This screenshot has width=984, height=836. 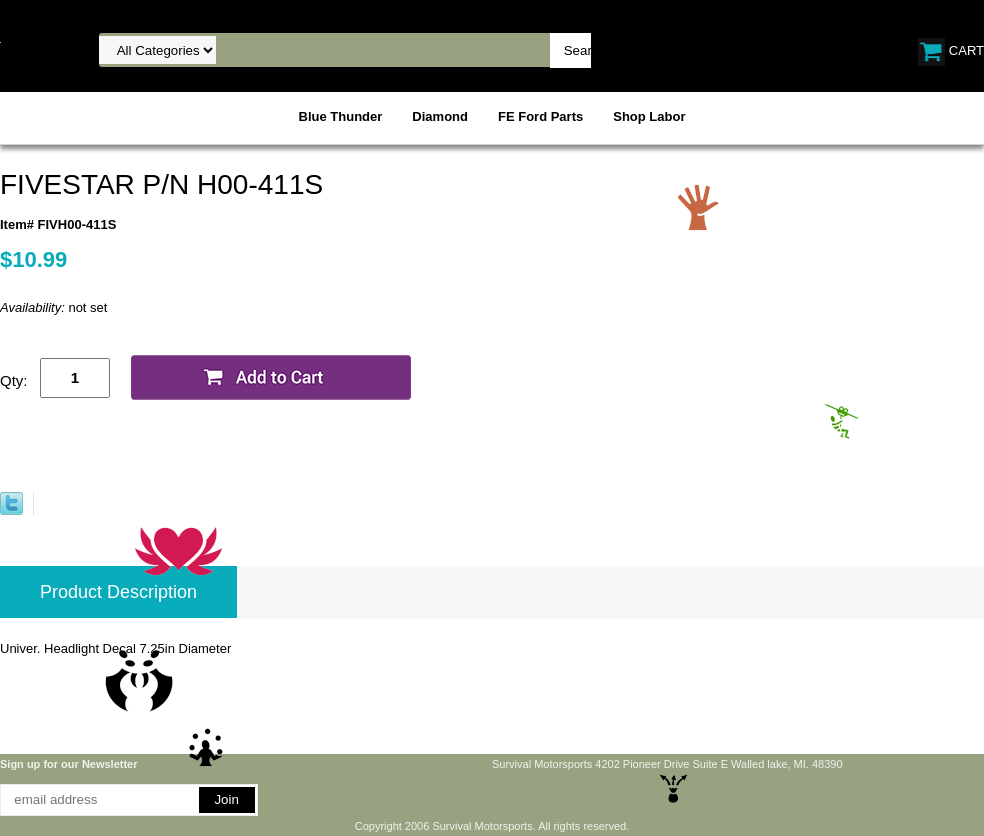 I want to click on indicates a skill-based or dexterity game mode, so click(x=205, y=747).